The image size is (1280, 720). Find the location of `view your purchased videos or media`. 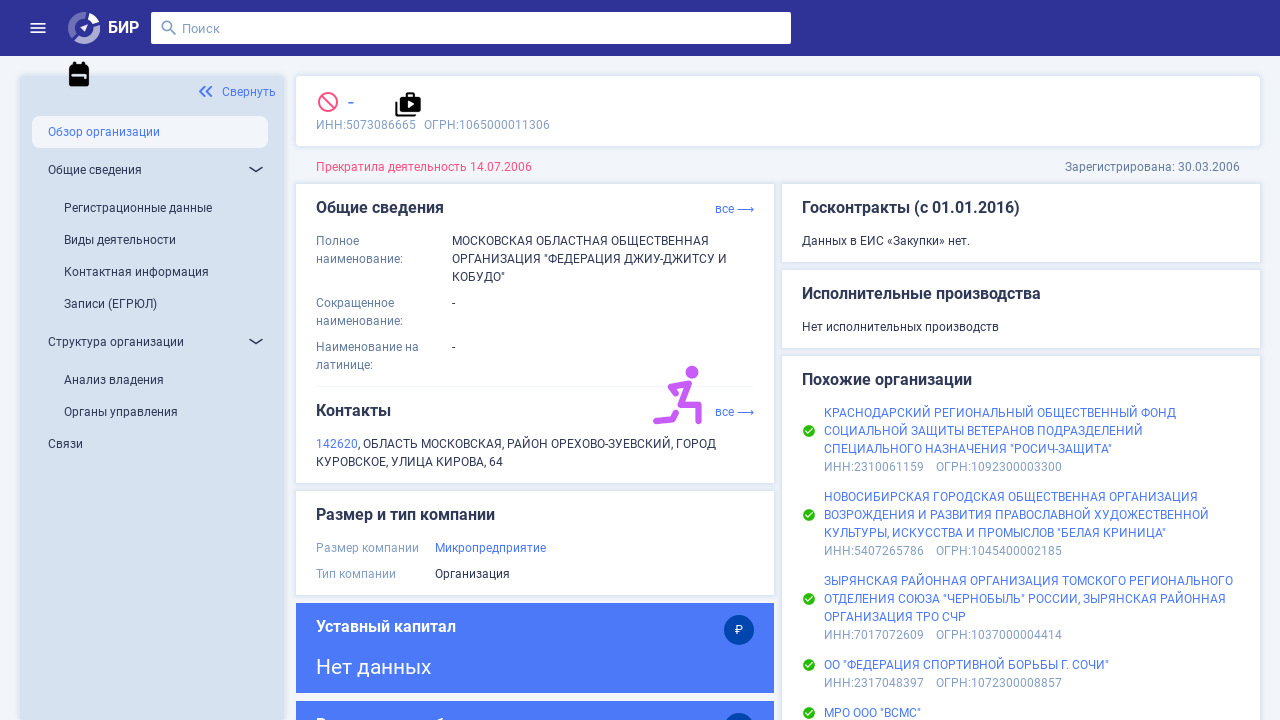

view your purchased videos or media is located at coordinates (408, 105).